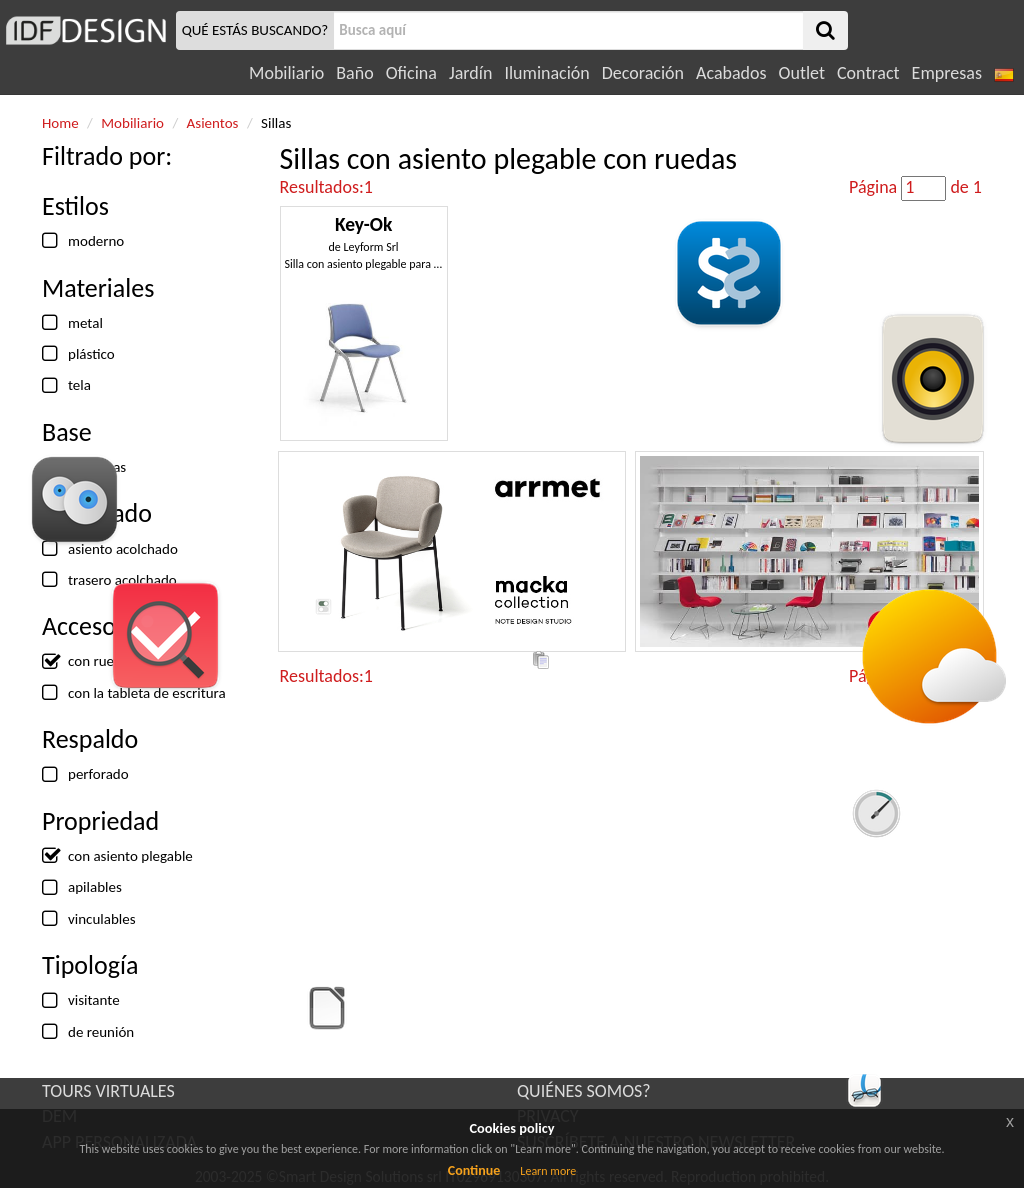  Describe the element at coordinates (864, 1090) in the screenshot. I see `open okular document viewer` at that location.